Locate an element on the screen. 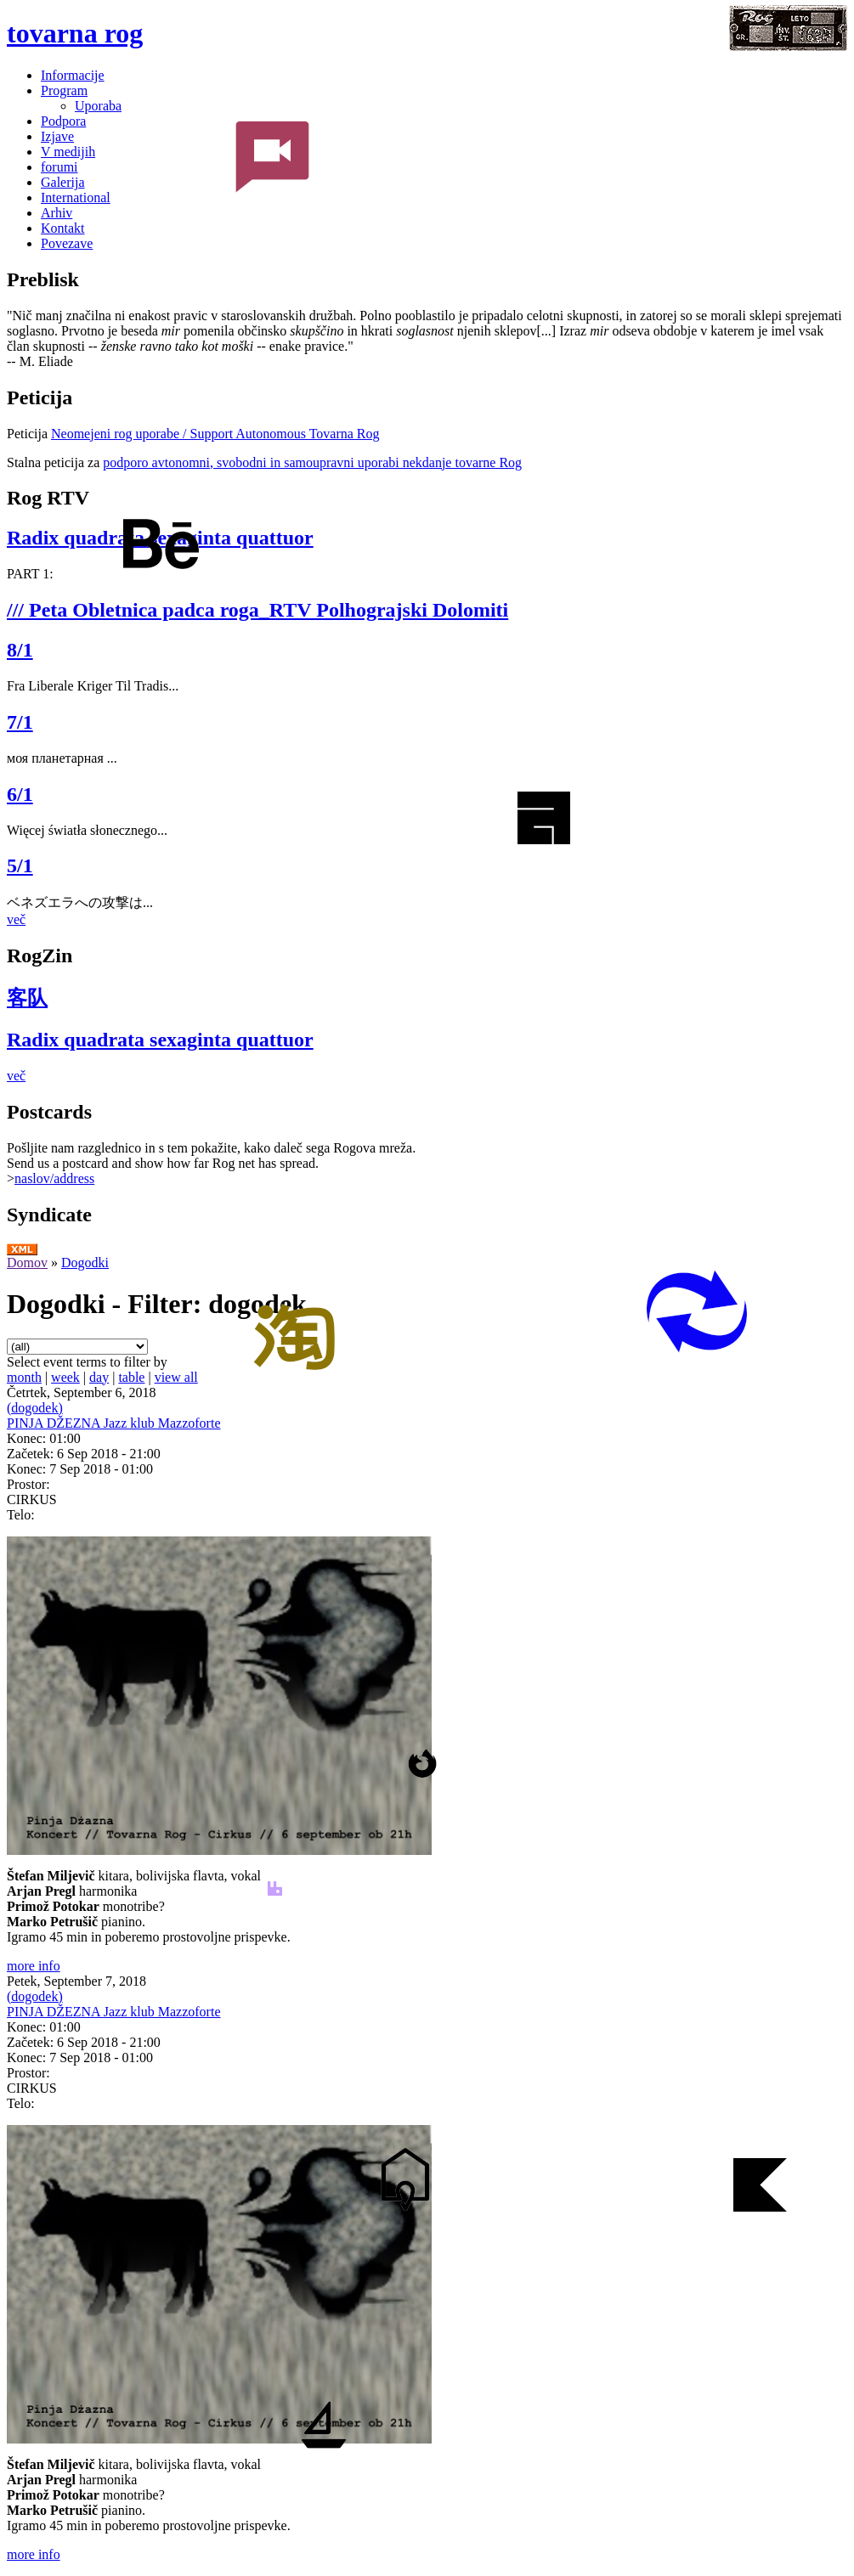  kotlin programming language logo is located at coordinates (760, 2184).